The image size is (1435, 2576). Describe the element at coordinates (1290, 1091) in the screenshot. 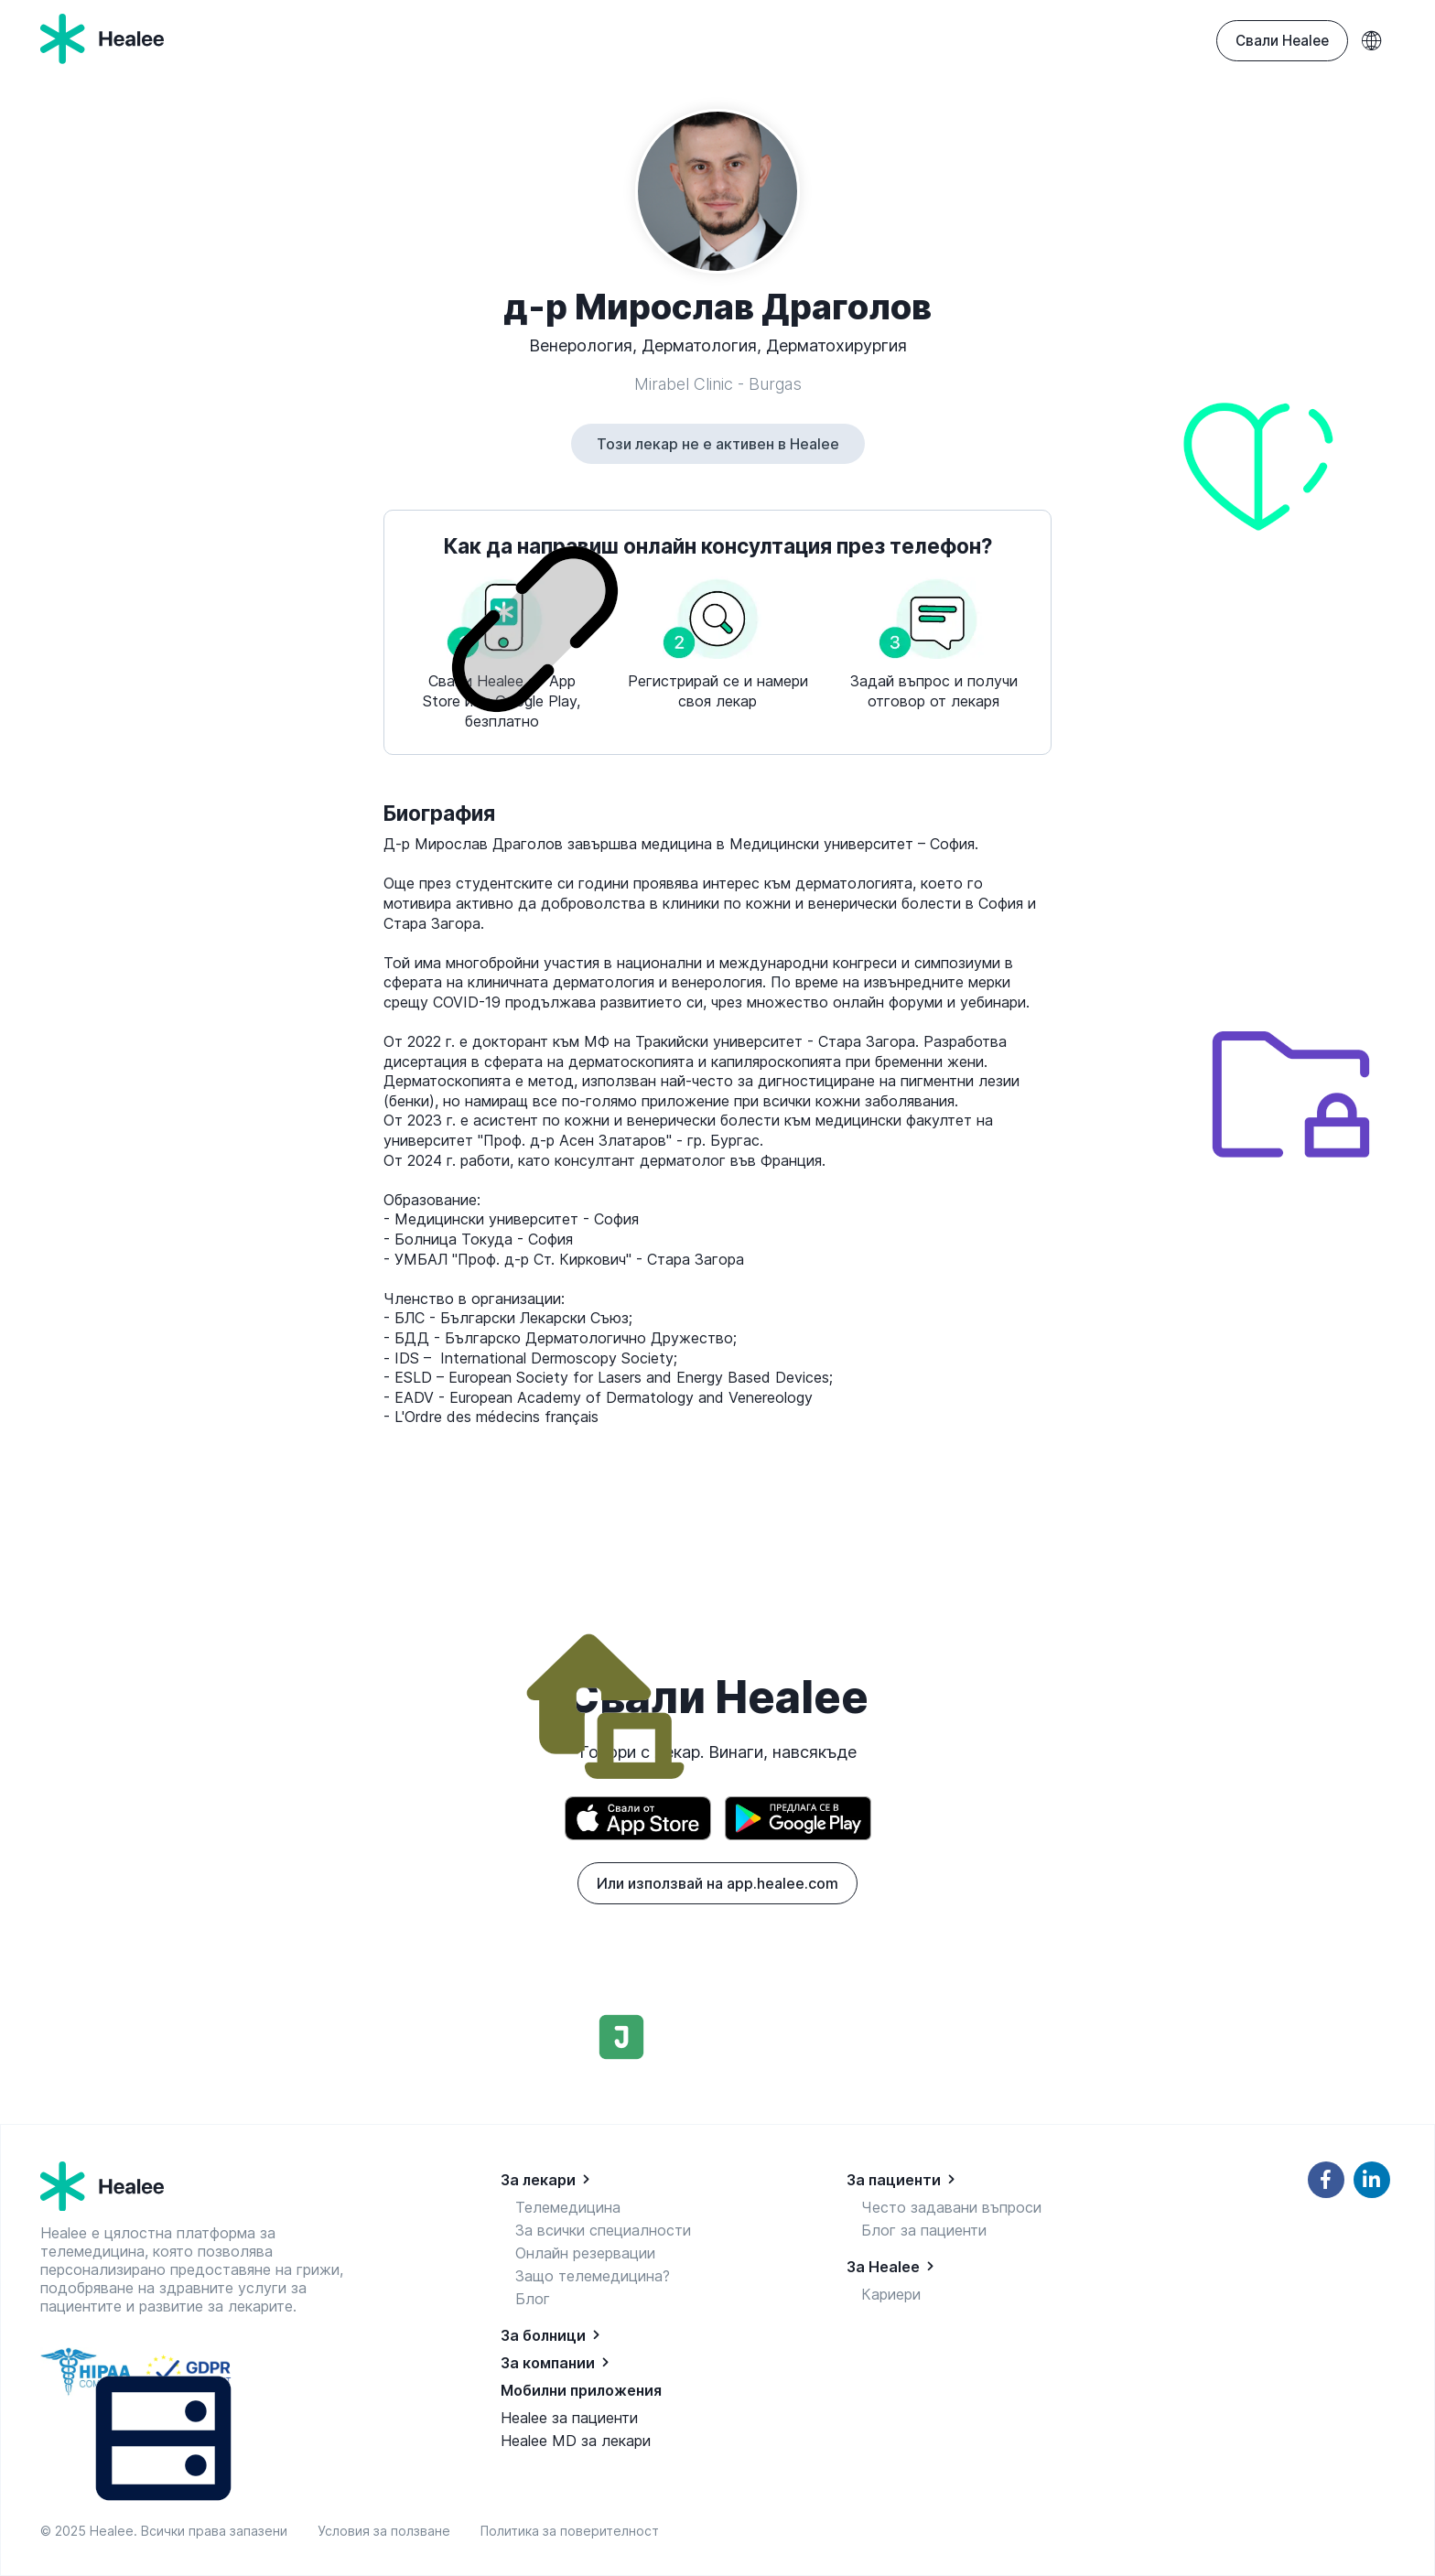

I see `access a password-protected folder` at that location.